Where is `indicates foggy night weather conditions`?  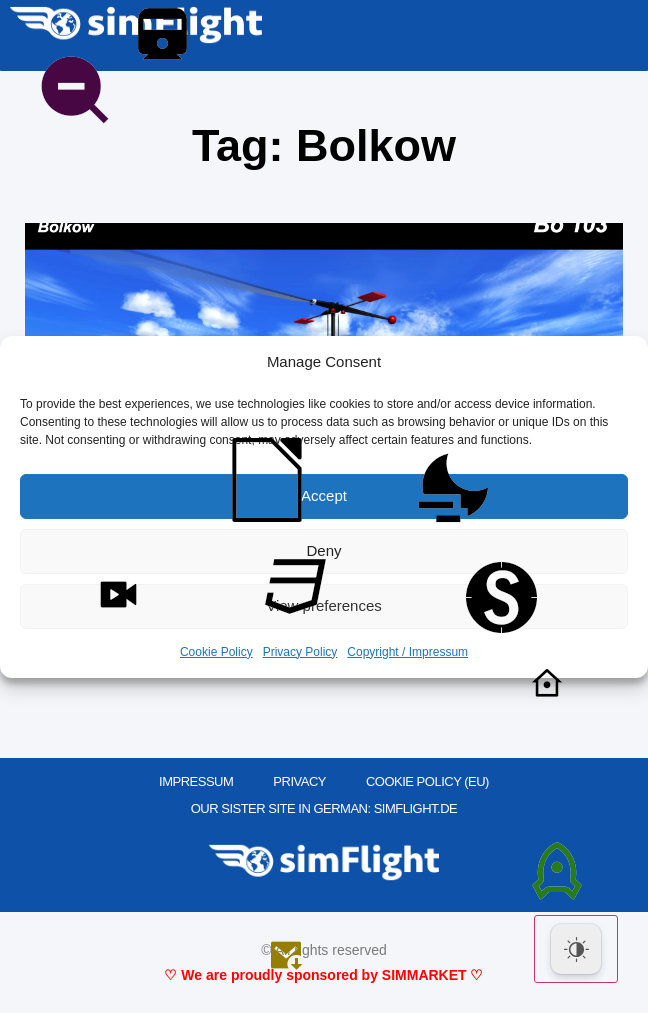
indicates foggy night weather conditions is located at coordinates (453, 487).